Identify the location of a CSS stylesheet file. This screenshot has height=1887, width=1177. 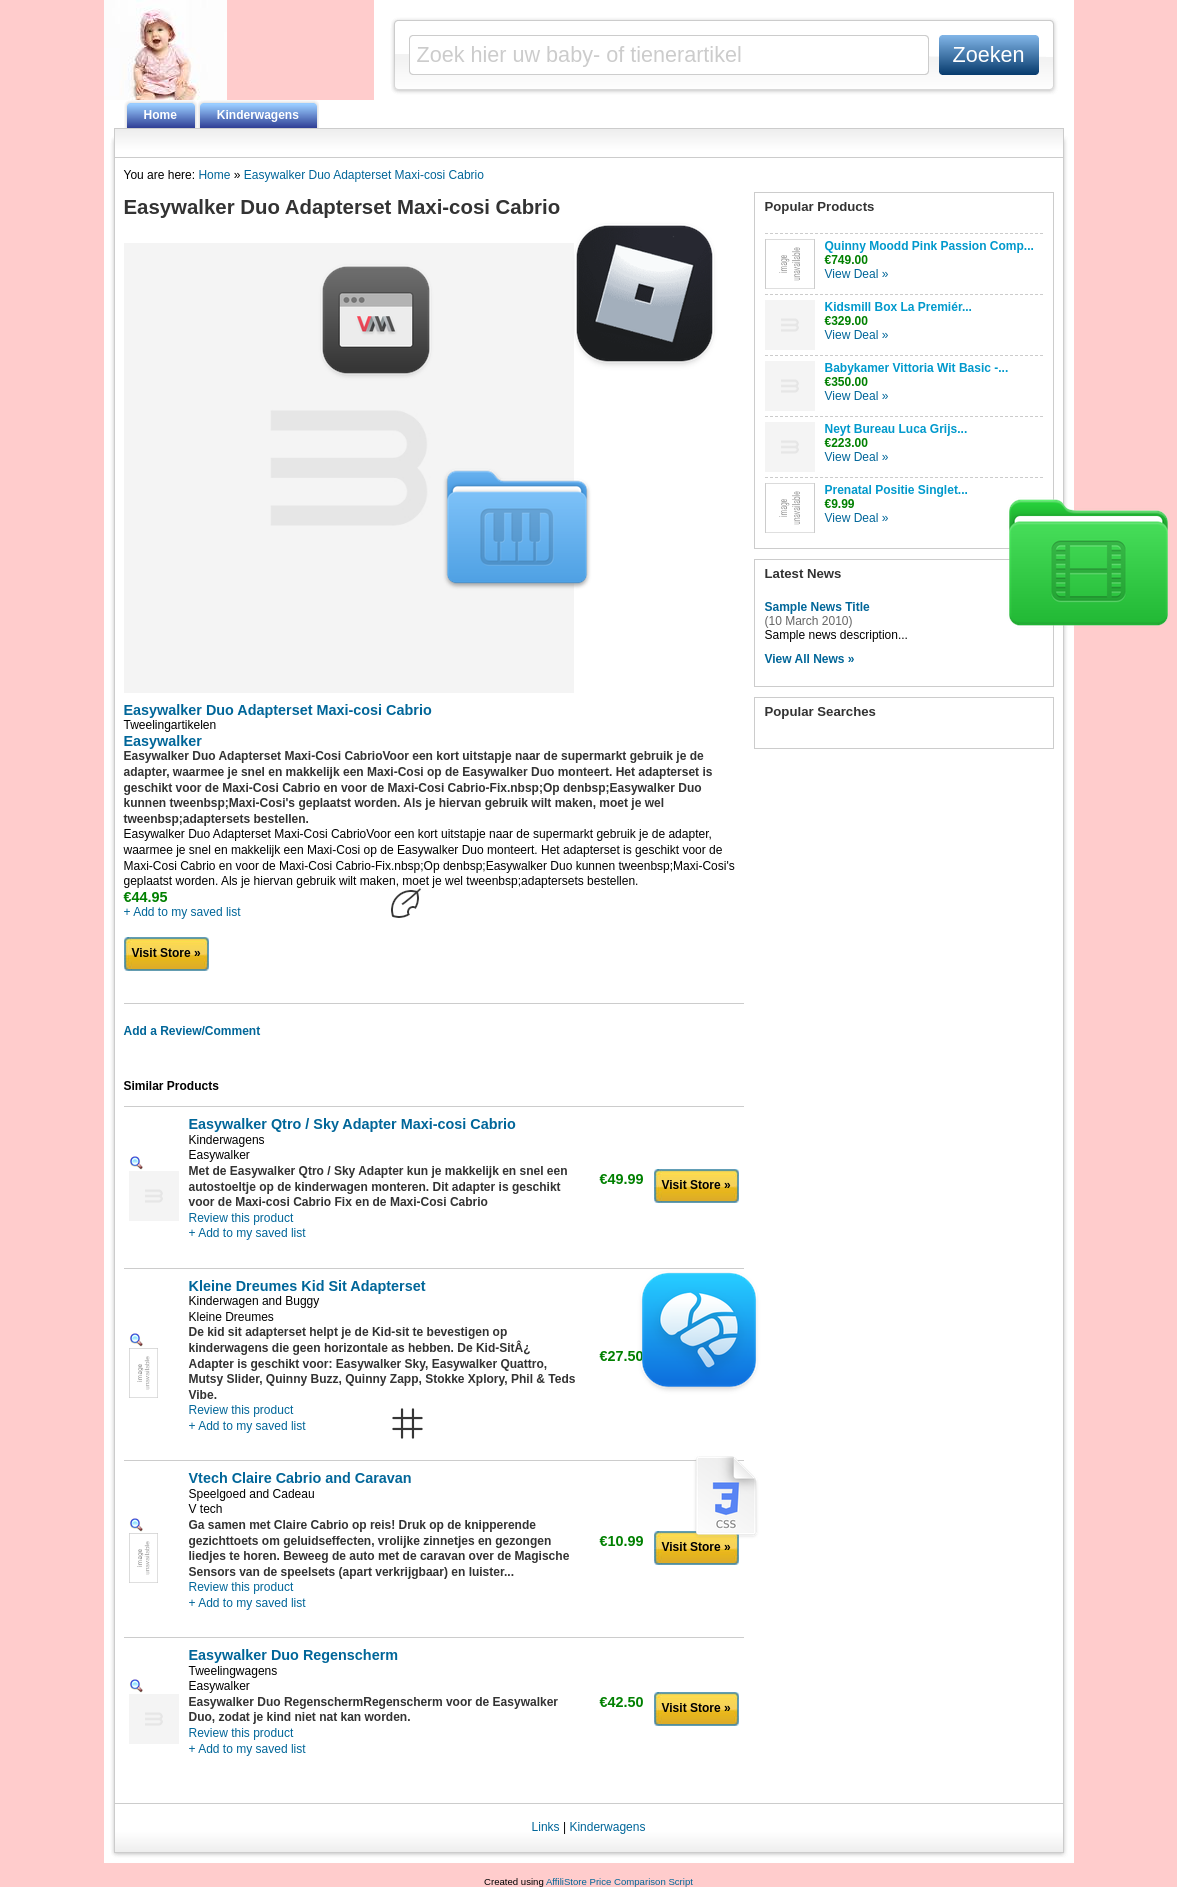
(726, 1497).